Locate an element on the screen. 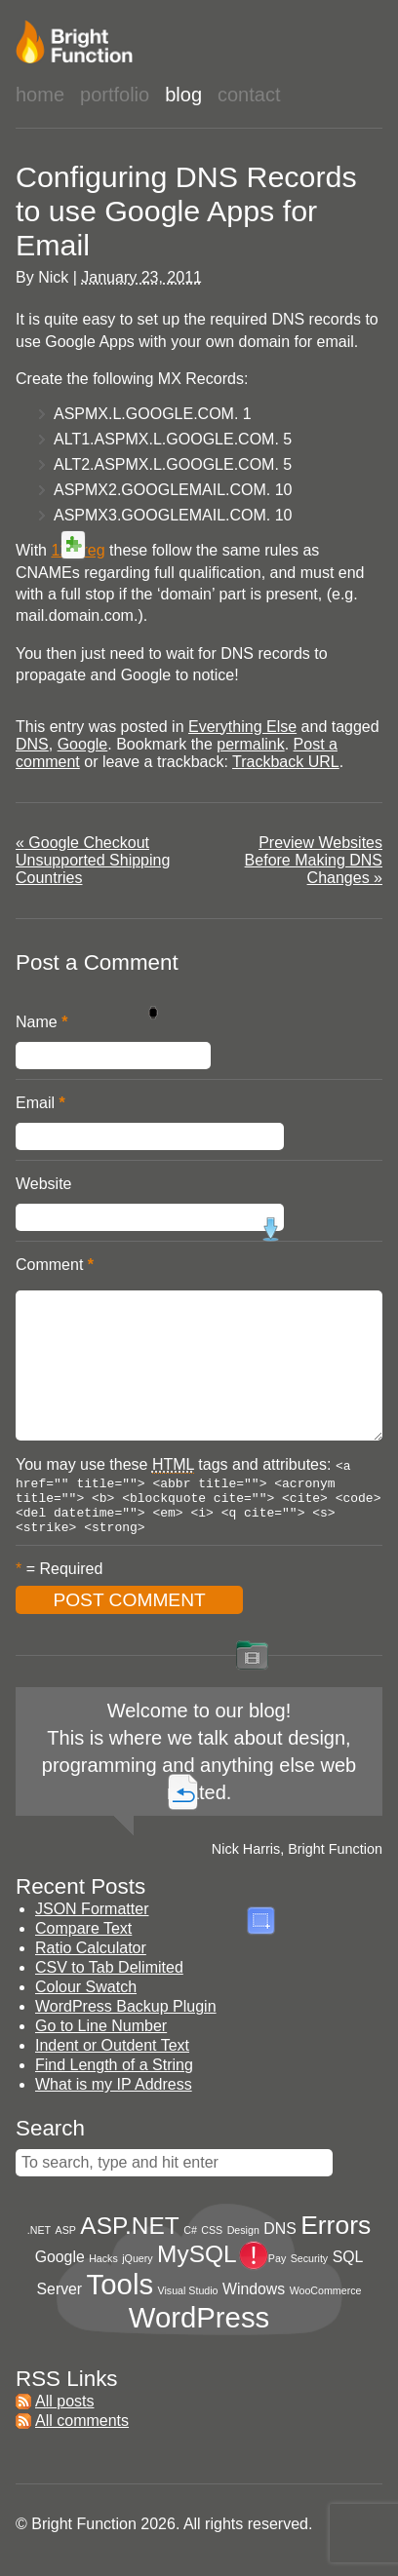  an add-on or plugin file type is located at coordinates (73, 545).